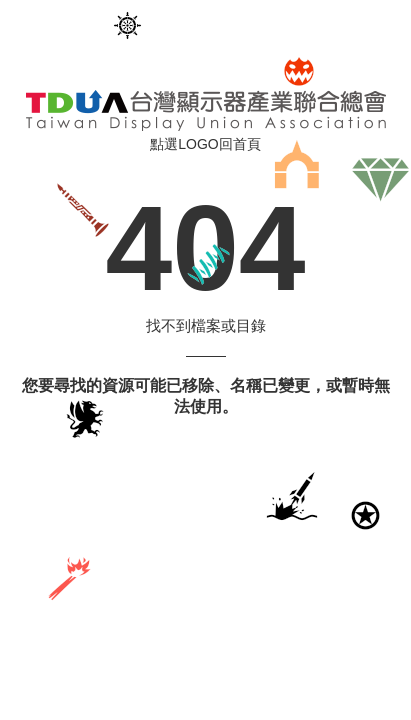  What do you see at coordinates (380, 177) in the screenshot?
I see `indicates premium or diamond-tier membership status` at bounding box center [380, 177].